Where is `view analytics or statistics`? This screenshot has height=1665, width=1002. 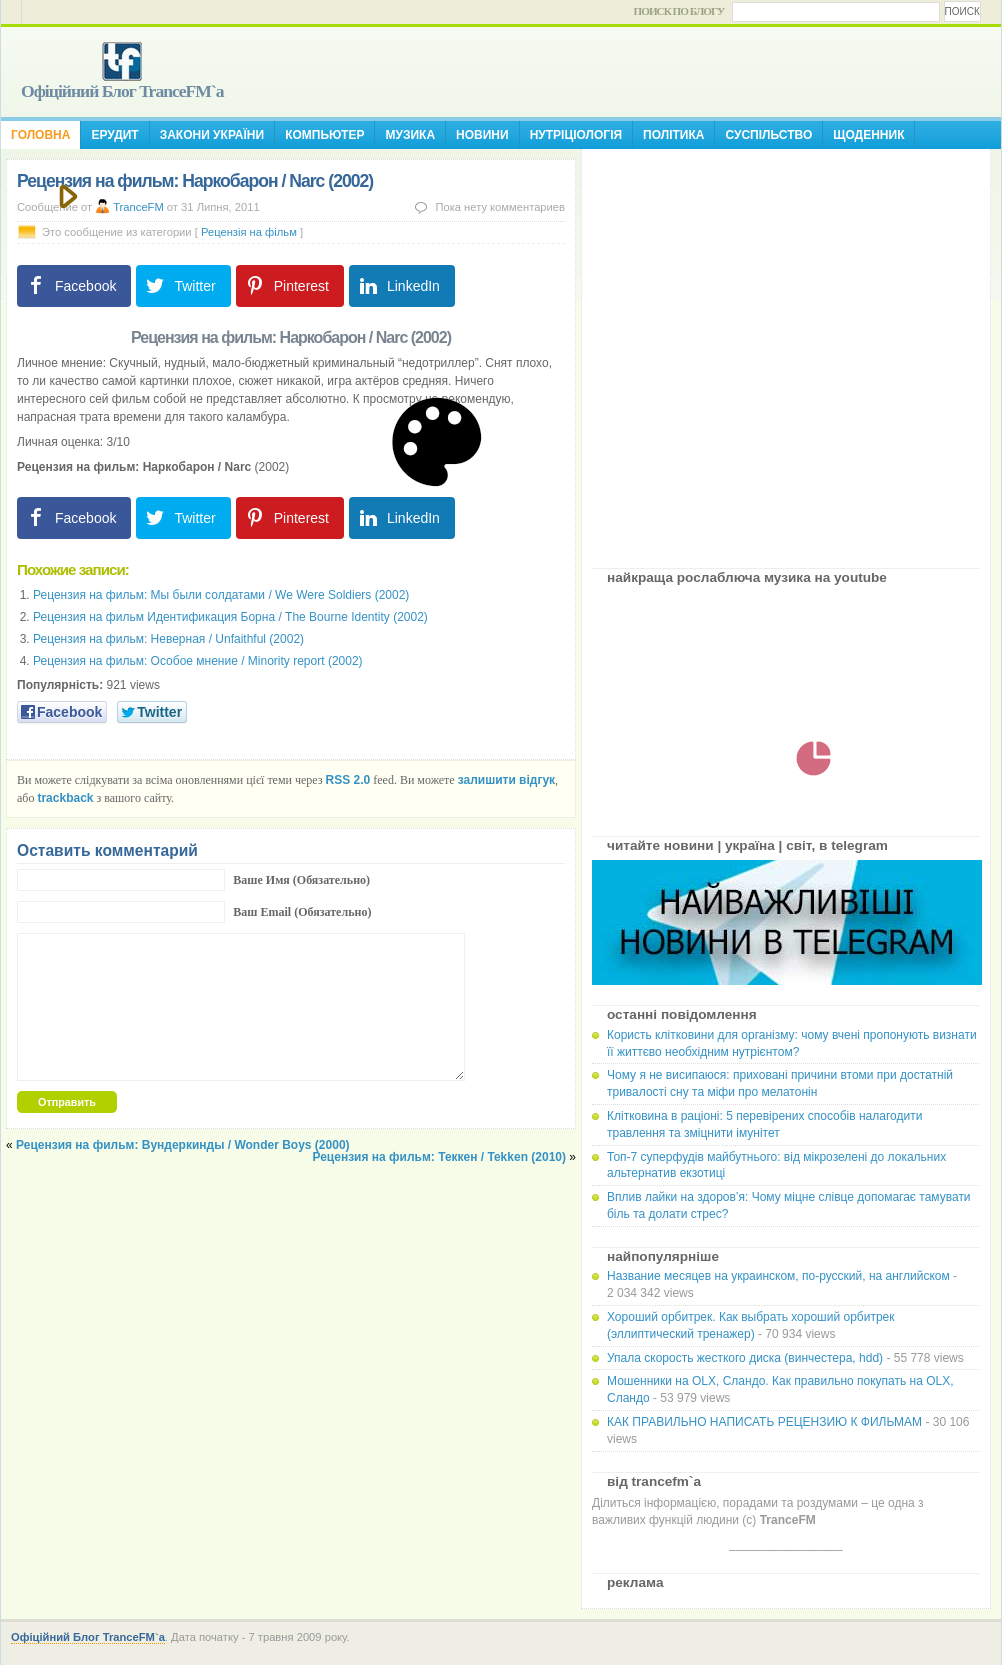 view analytics or statistics is located at coordinates (813, 758).